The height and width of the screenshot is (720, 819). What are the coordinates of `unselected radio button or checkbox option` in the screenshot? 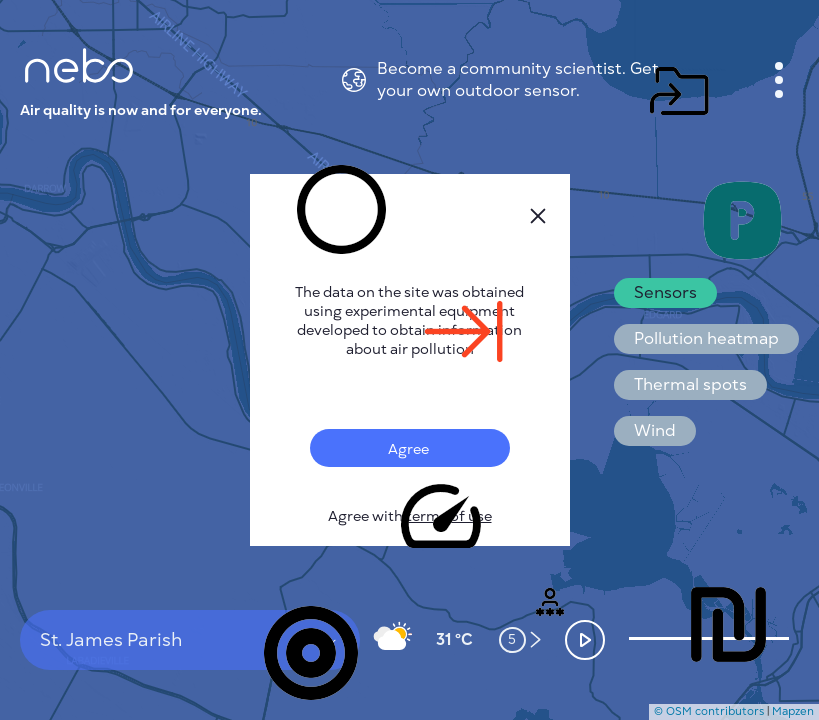 It's located at (341, 209).